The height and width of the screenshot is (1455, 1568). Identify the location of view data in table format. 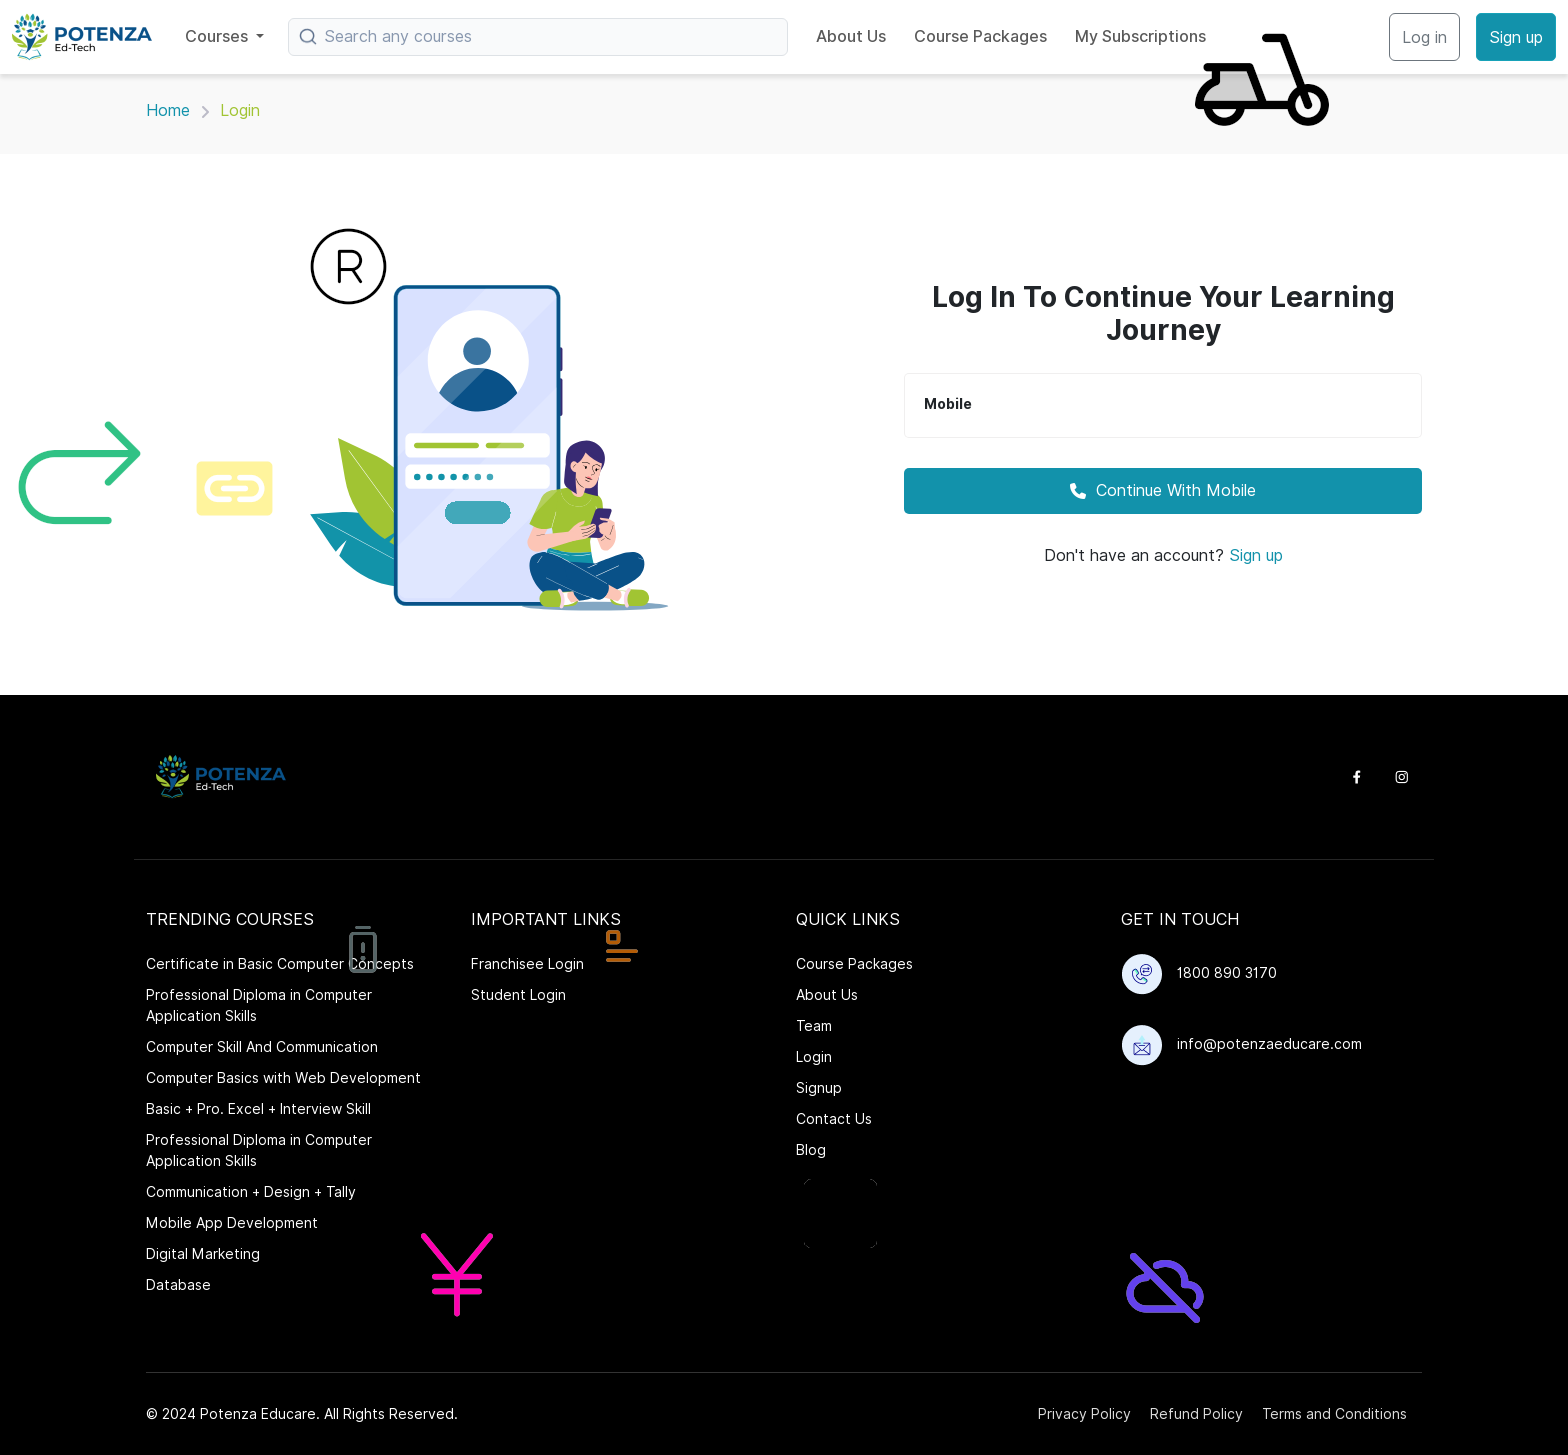
(838, 1213).